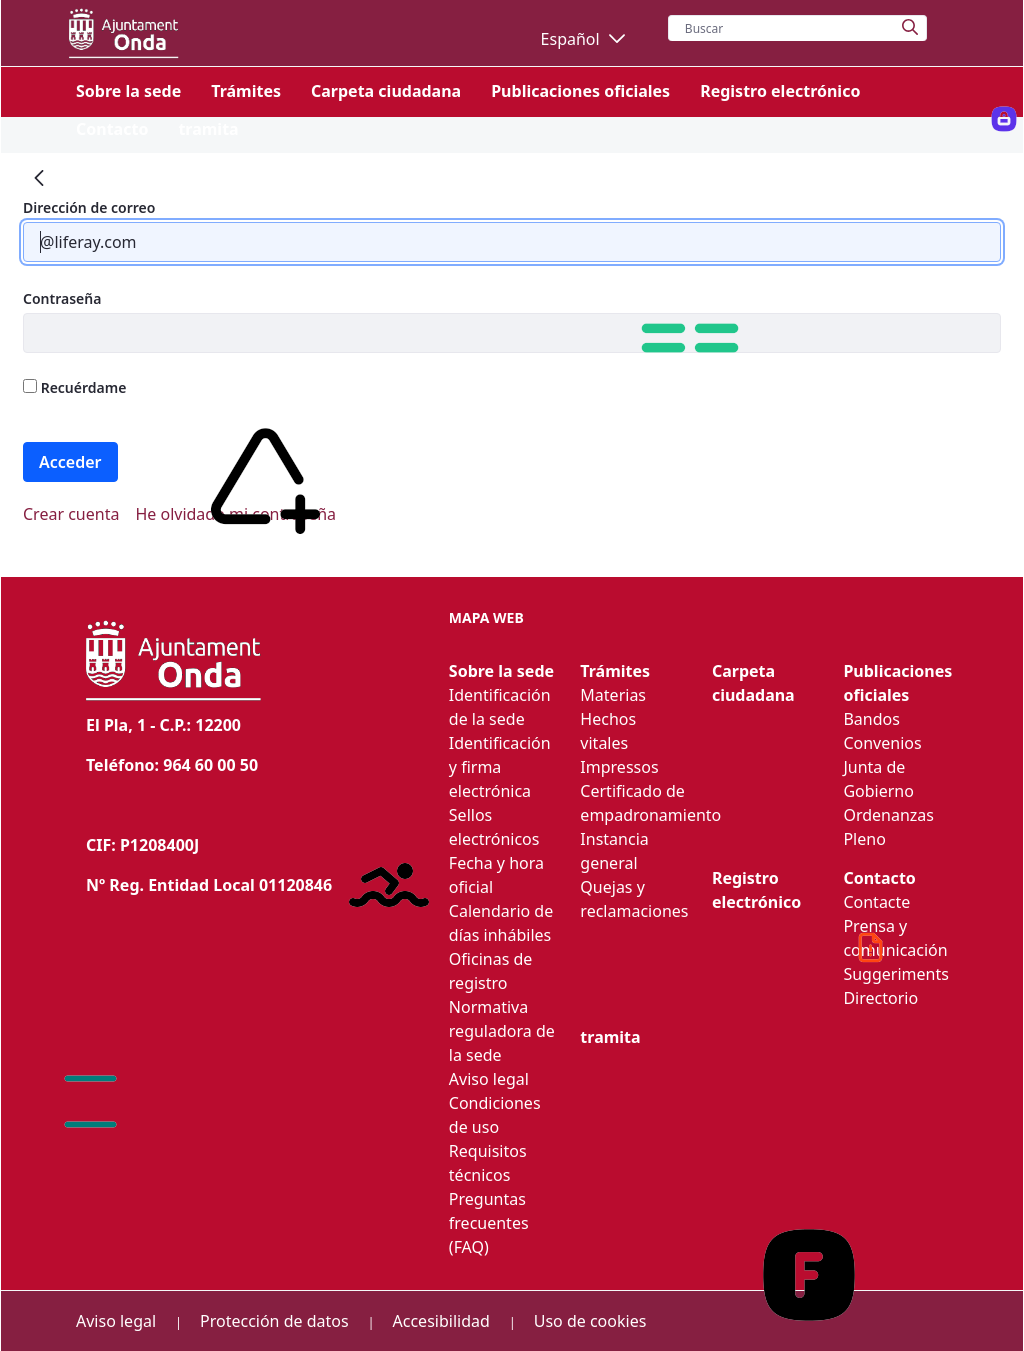  I want to click on access swimming or pool activities, so click(389, 883).